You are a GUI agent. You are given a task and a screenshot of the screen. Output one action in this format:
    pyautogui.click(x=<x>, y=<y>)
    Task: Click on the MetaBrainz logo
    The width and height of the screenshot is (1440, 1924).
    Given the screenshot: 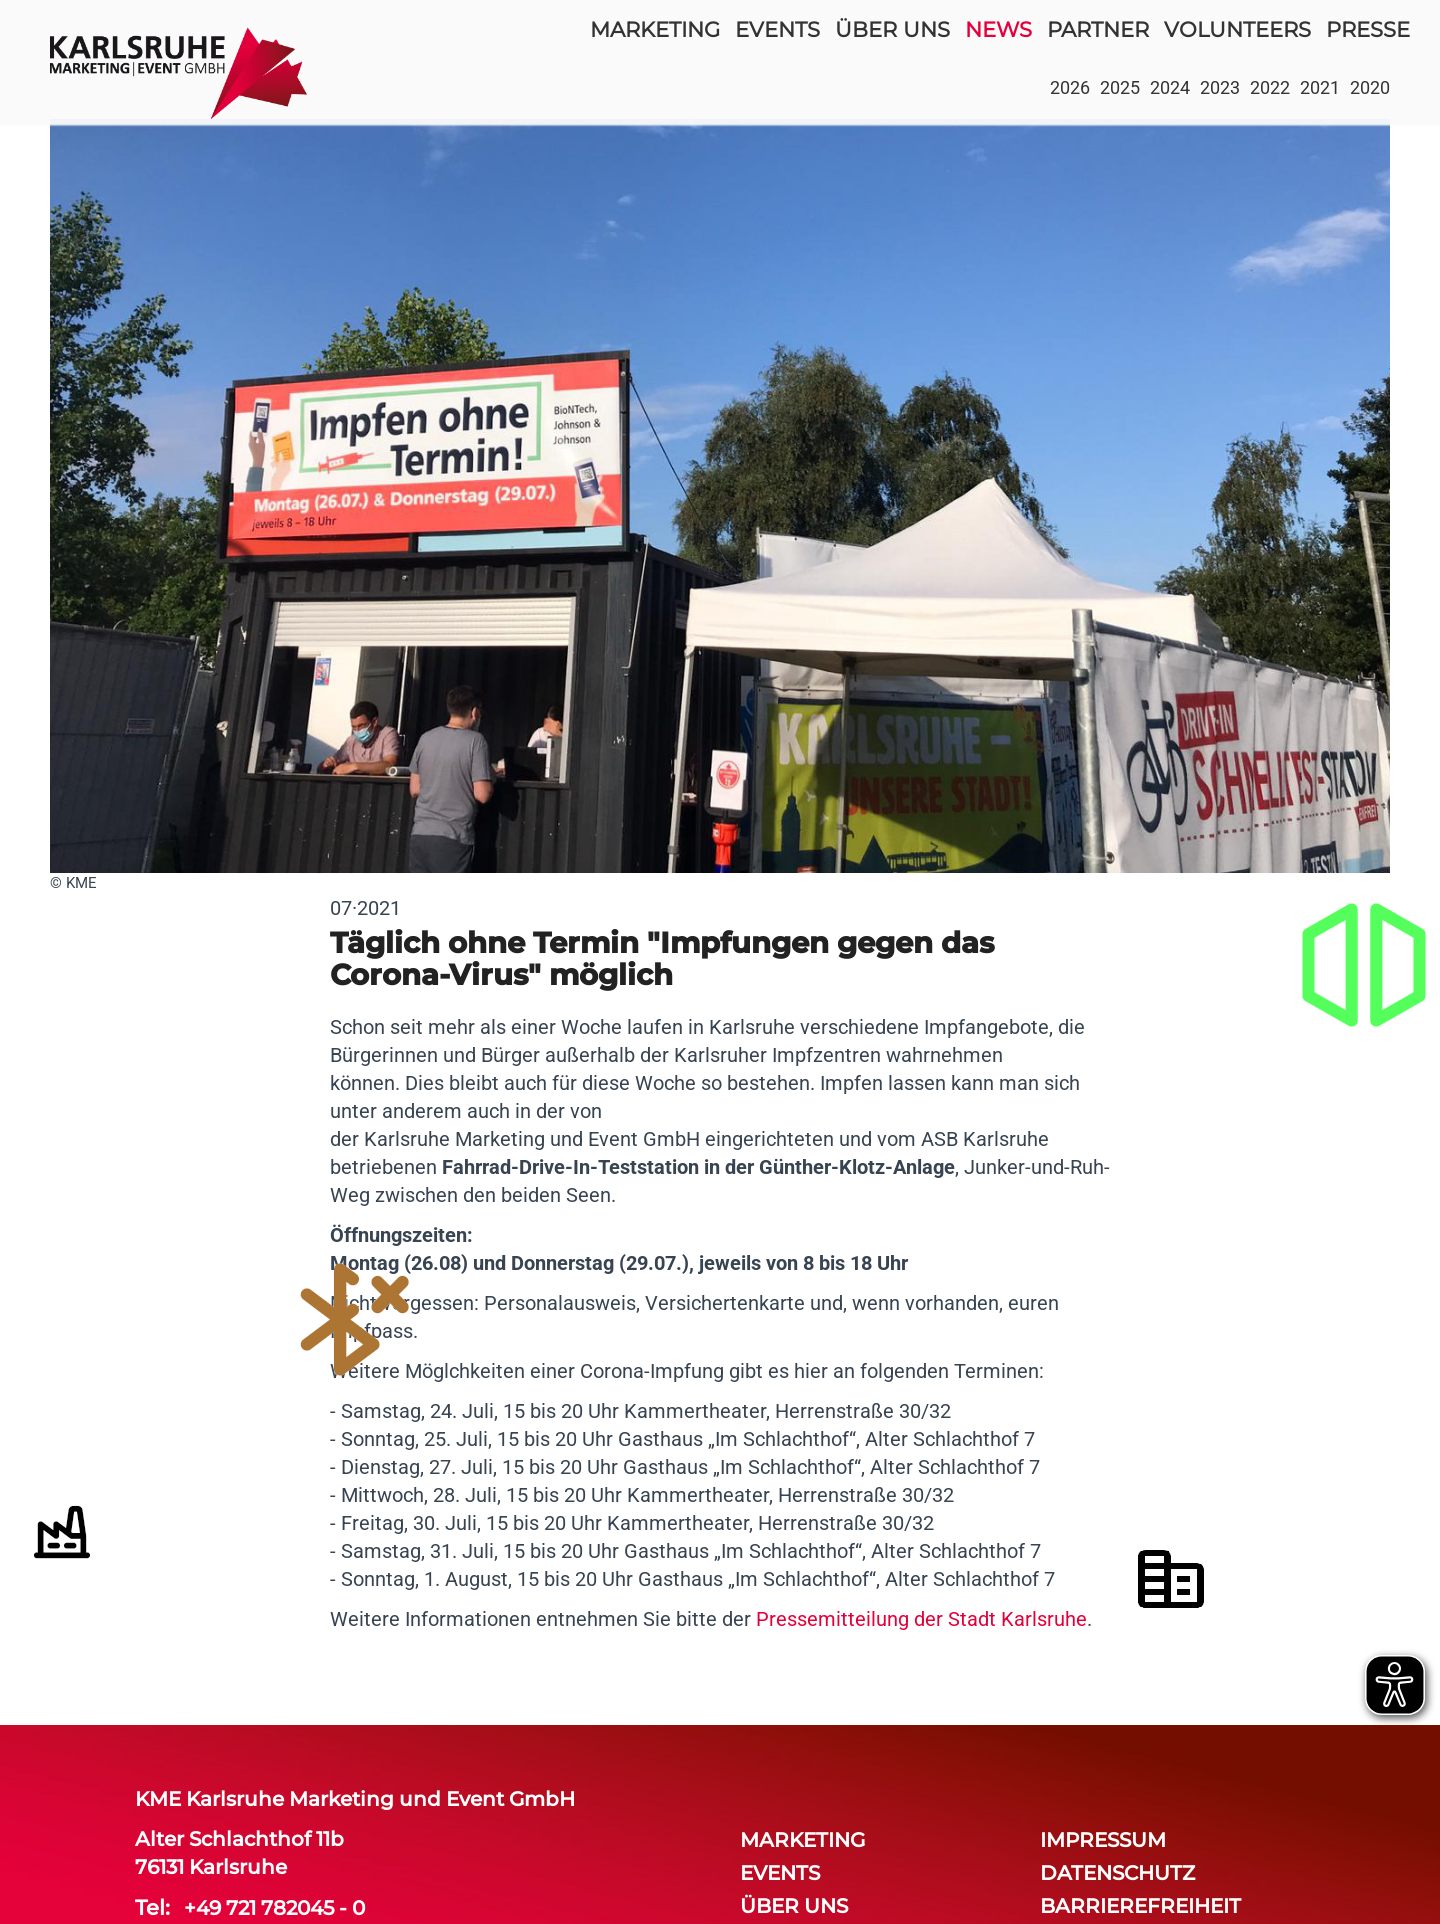 What is the action you would take?
    pyautogui.click(x=1364, y=965)
    